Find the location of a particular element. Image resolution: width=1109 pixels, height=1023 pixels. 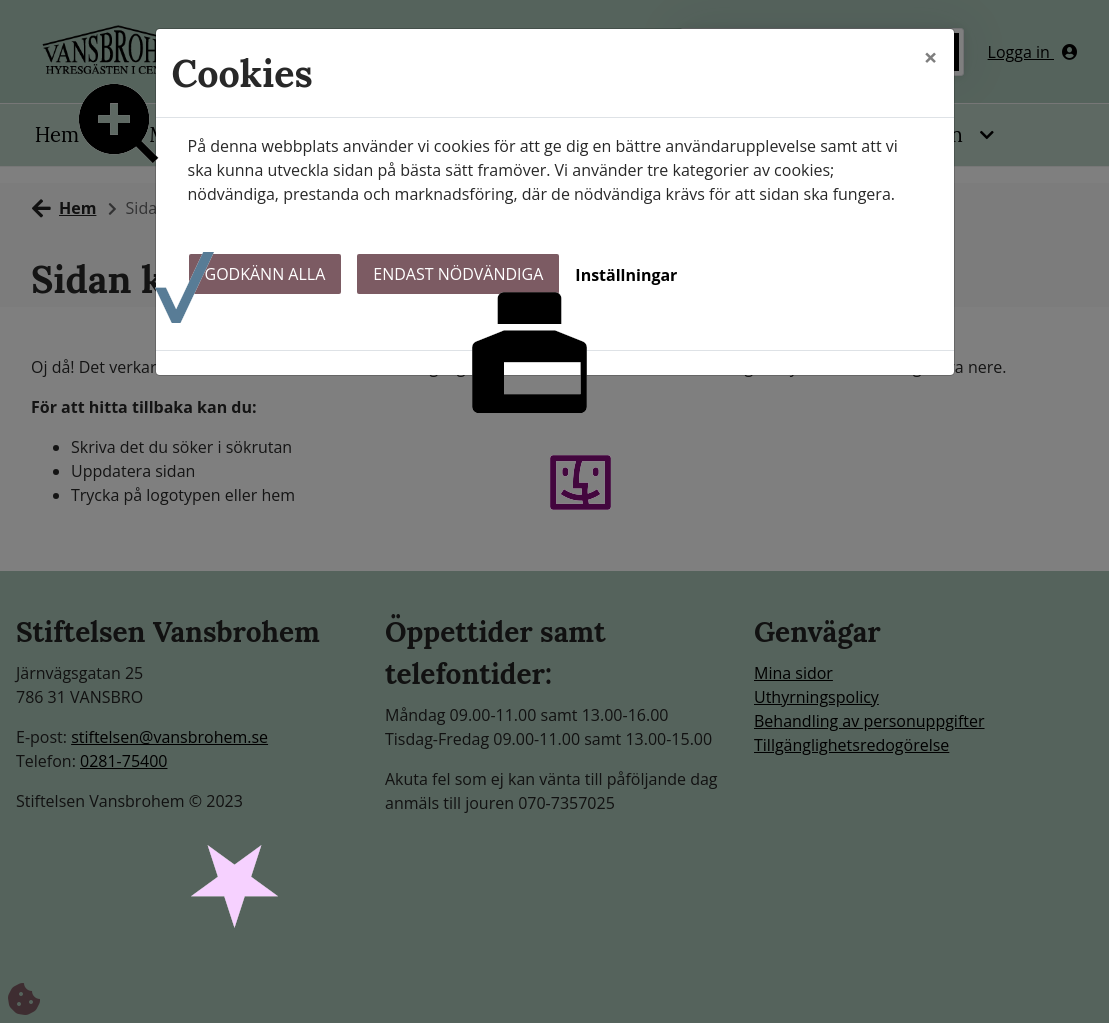

open Finder to browse files is located at coordinates (580, 482).